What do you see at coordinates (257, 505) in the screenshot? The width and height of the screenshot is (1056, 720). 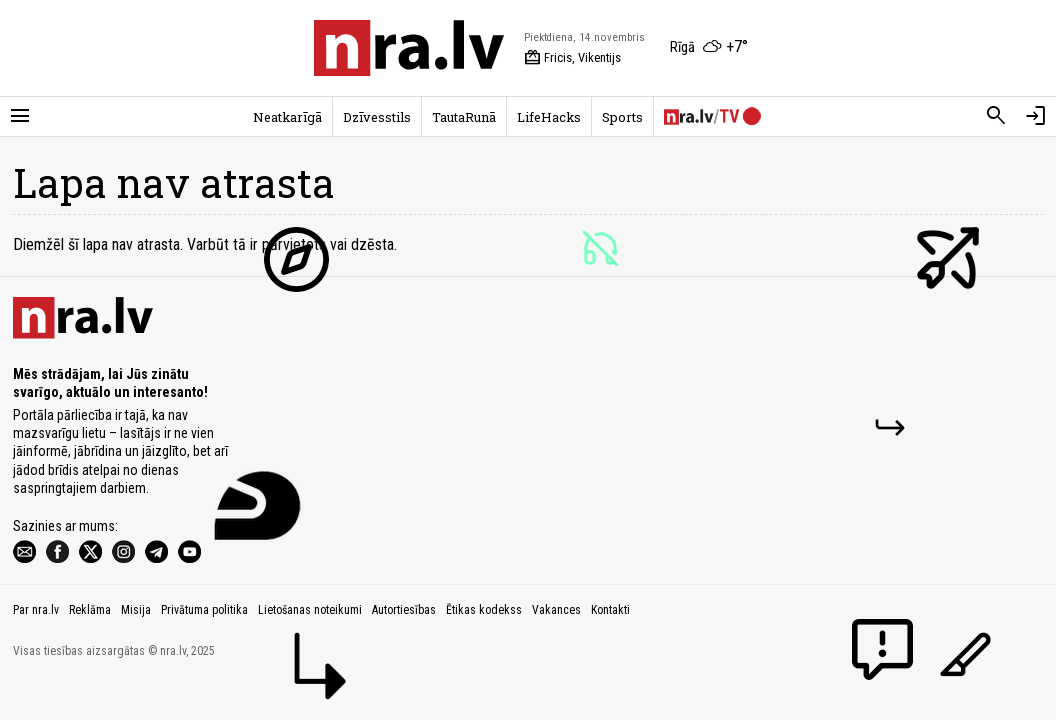 I see `access motorsports or racing content` at bounding box center [257, 505].